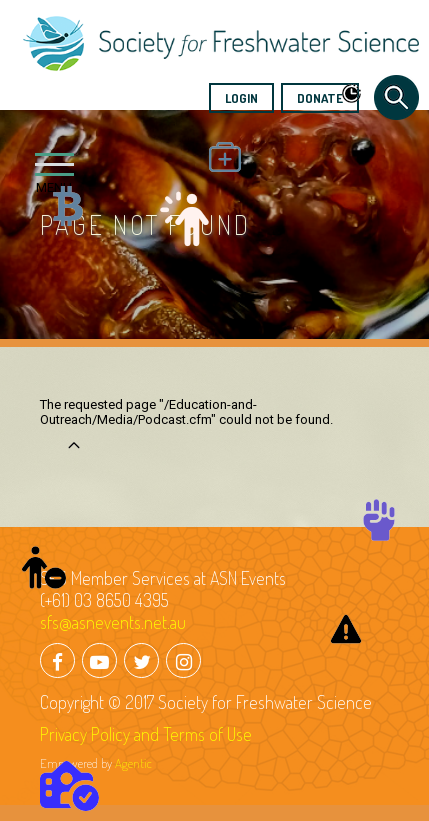  Describe the element at coordinates (189, 220) in the screenshot. I see `indicates a person with high energy or activity` at that location.